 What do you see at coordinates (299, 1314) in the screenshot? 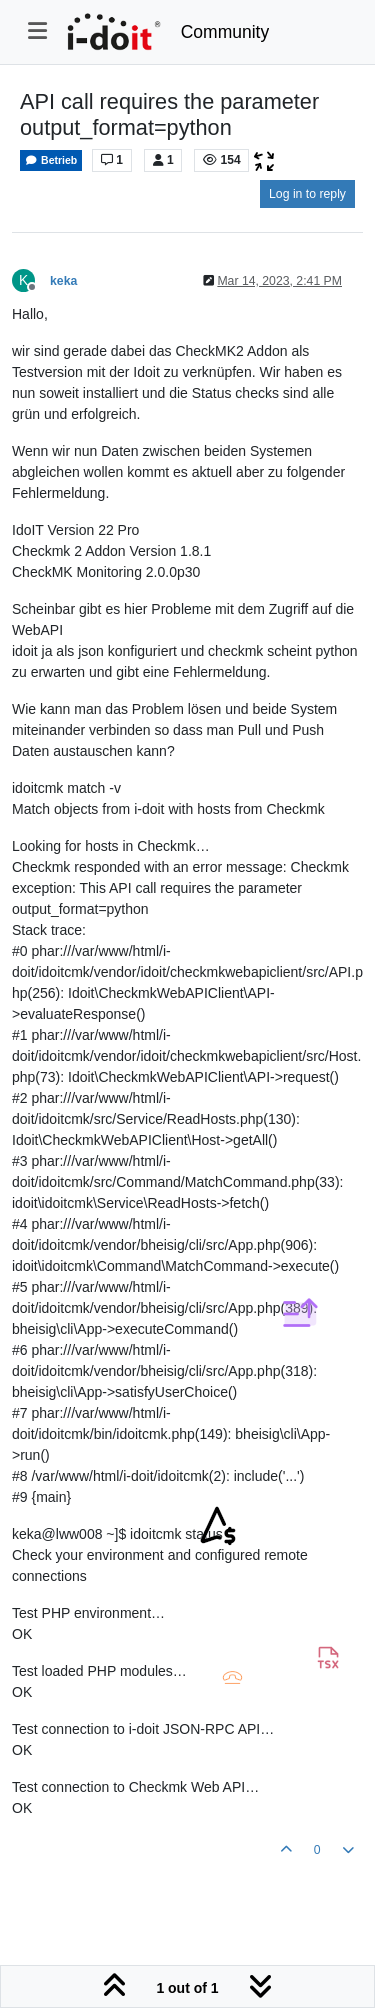
I see `sort items in descending order` at bounding box center [299, 1314].